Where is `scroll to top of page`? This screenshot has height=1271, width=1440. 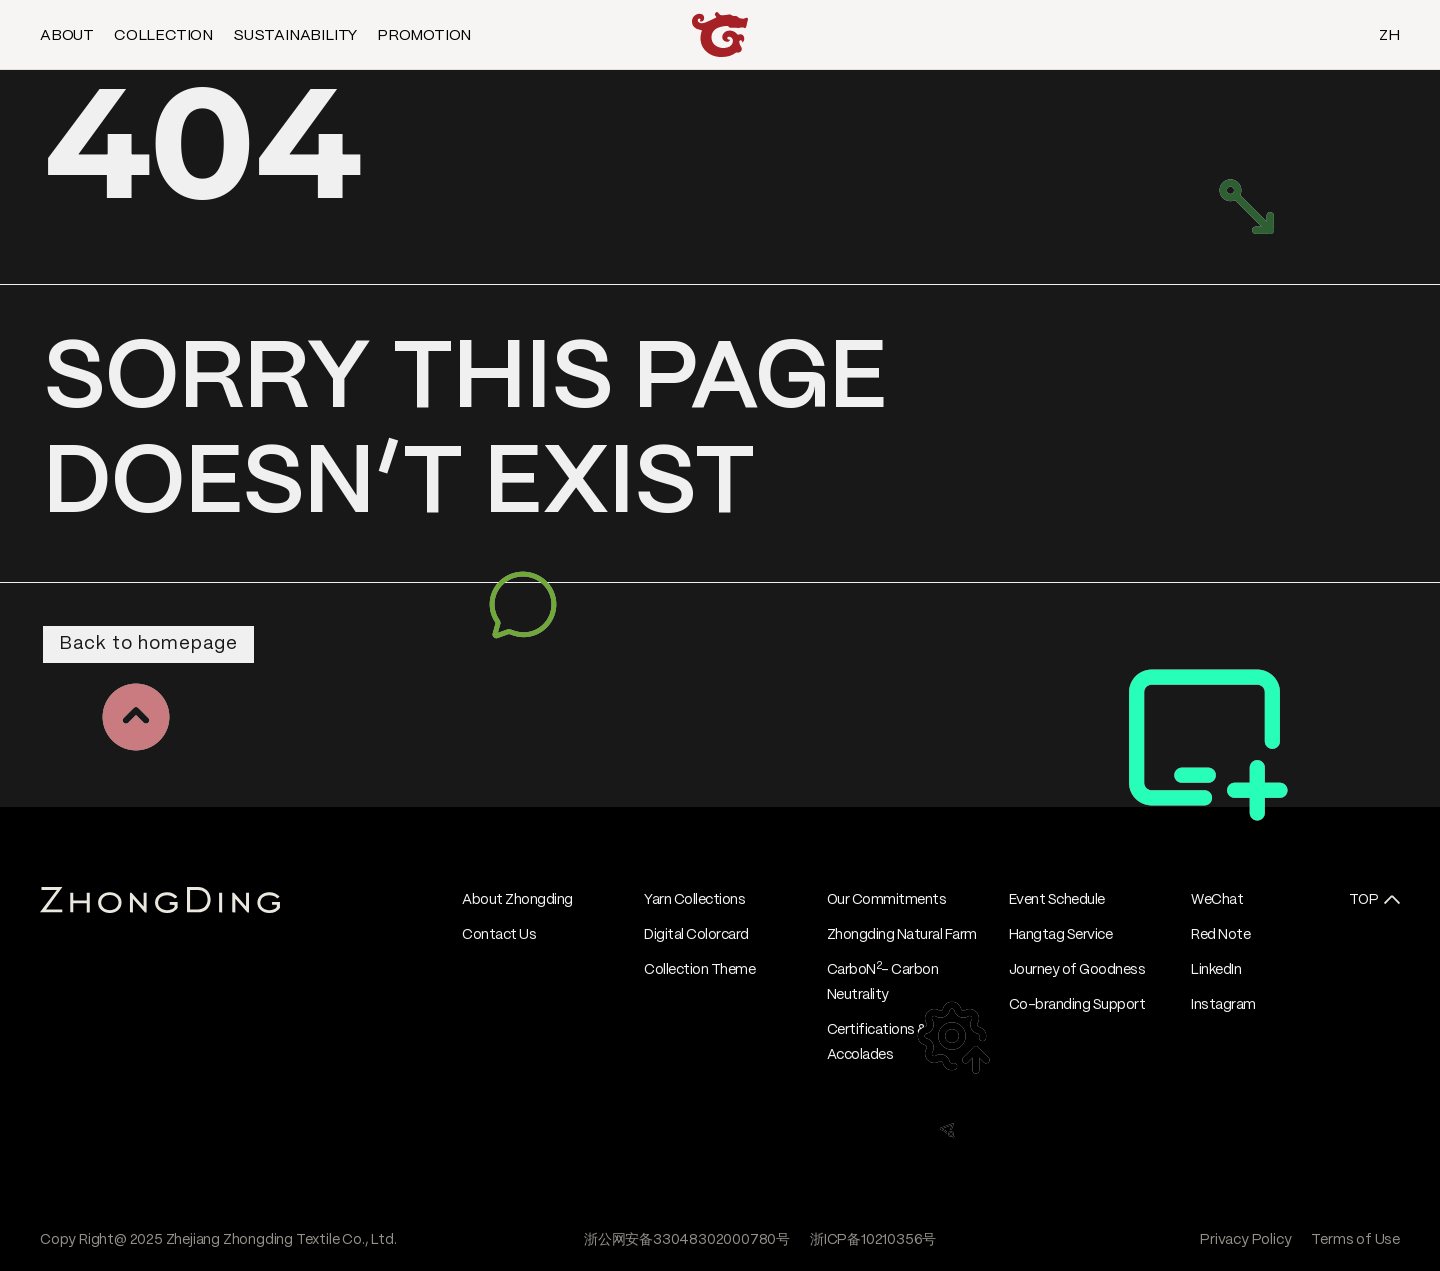 scroll to top of page is located at coordinates (136, 717).